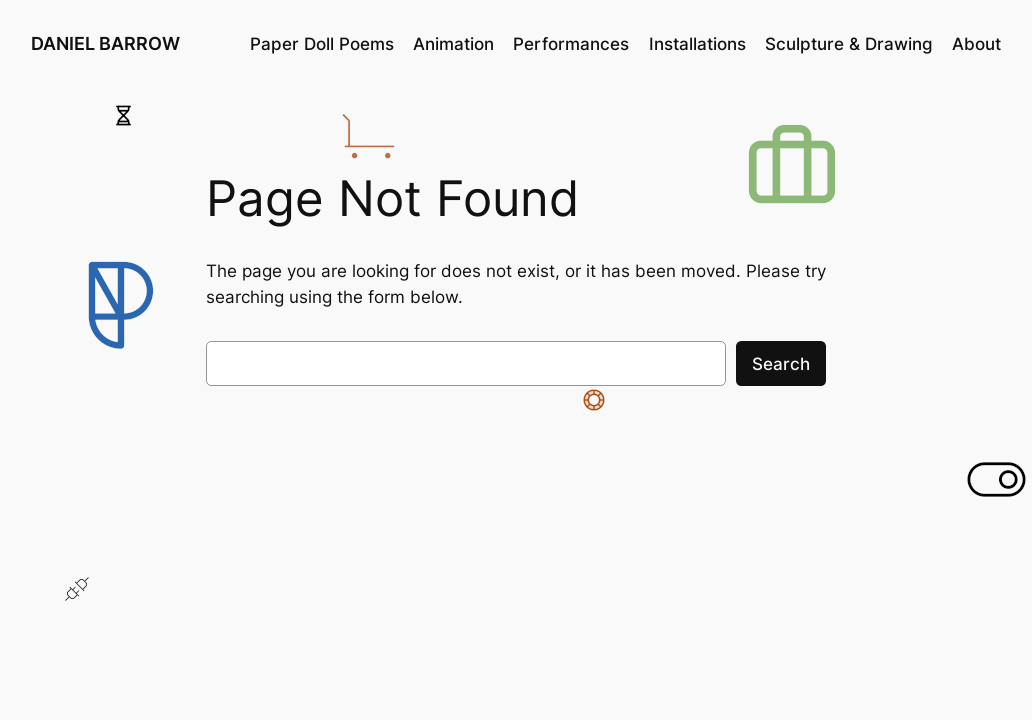 Image resolution: width=1032 pixels, height=720 pixels. Describe the element at coordinates (996, 479) in the screenshot. I see `toggle a setting on` at that location.